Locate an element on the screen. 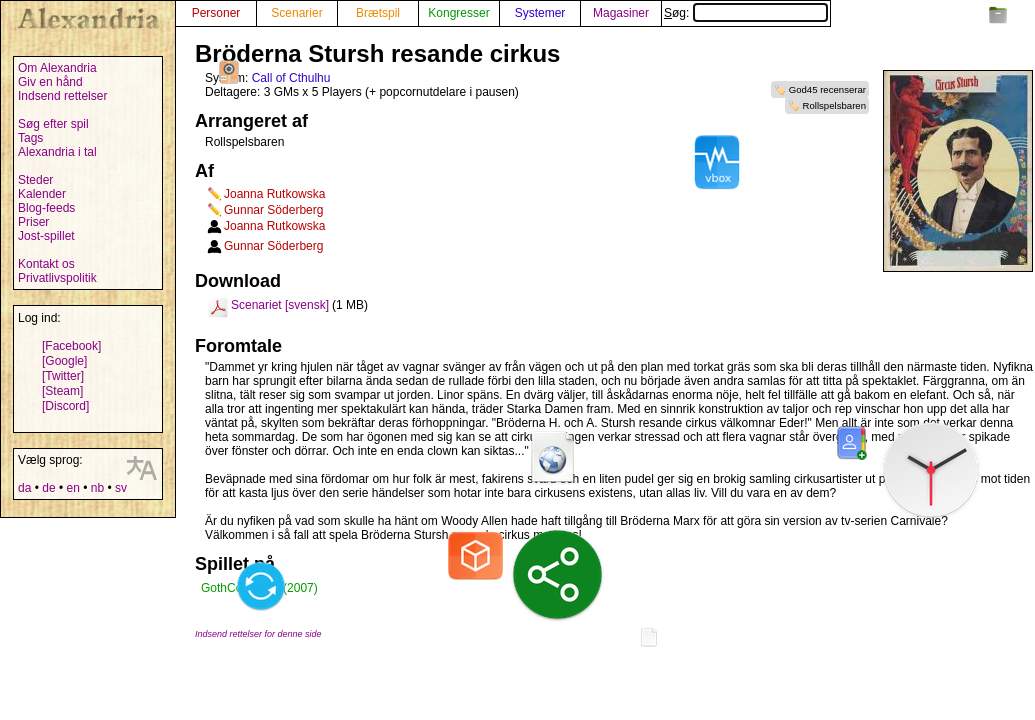  indicates package installation or setup in progress is located at coordinates (229, 72).